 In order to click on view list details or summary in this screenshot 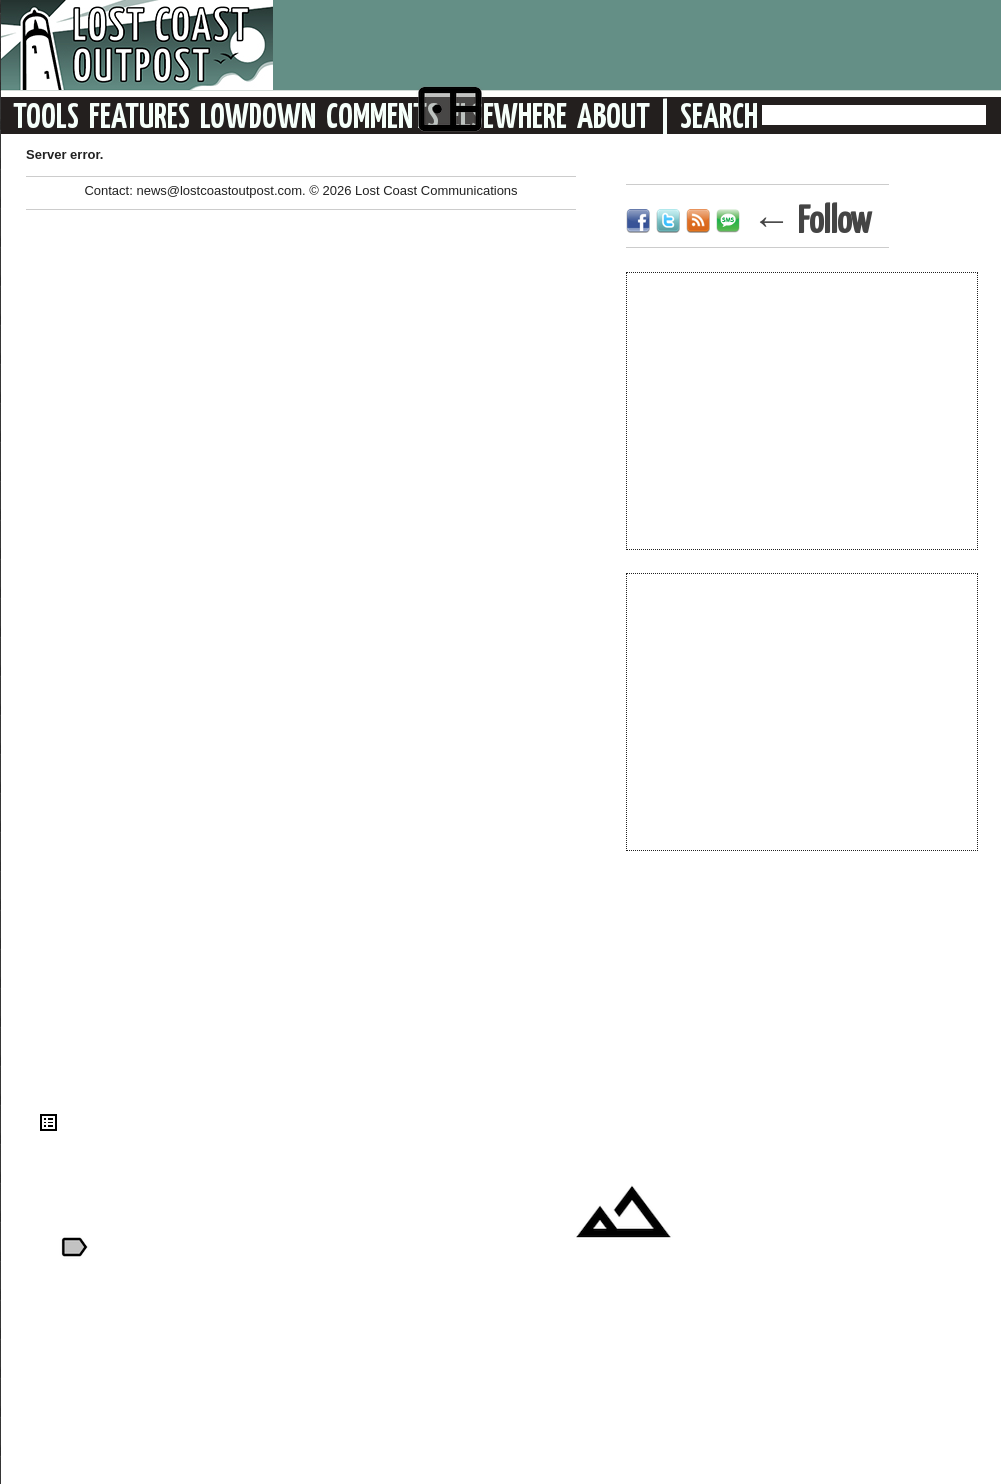, I will do `click(48, 1122)`.